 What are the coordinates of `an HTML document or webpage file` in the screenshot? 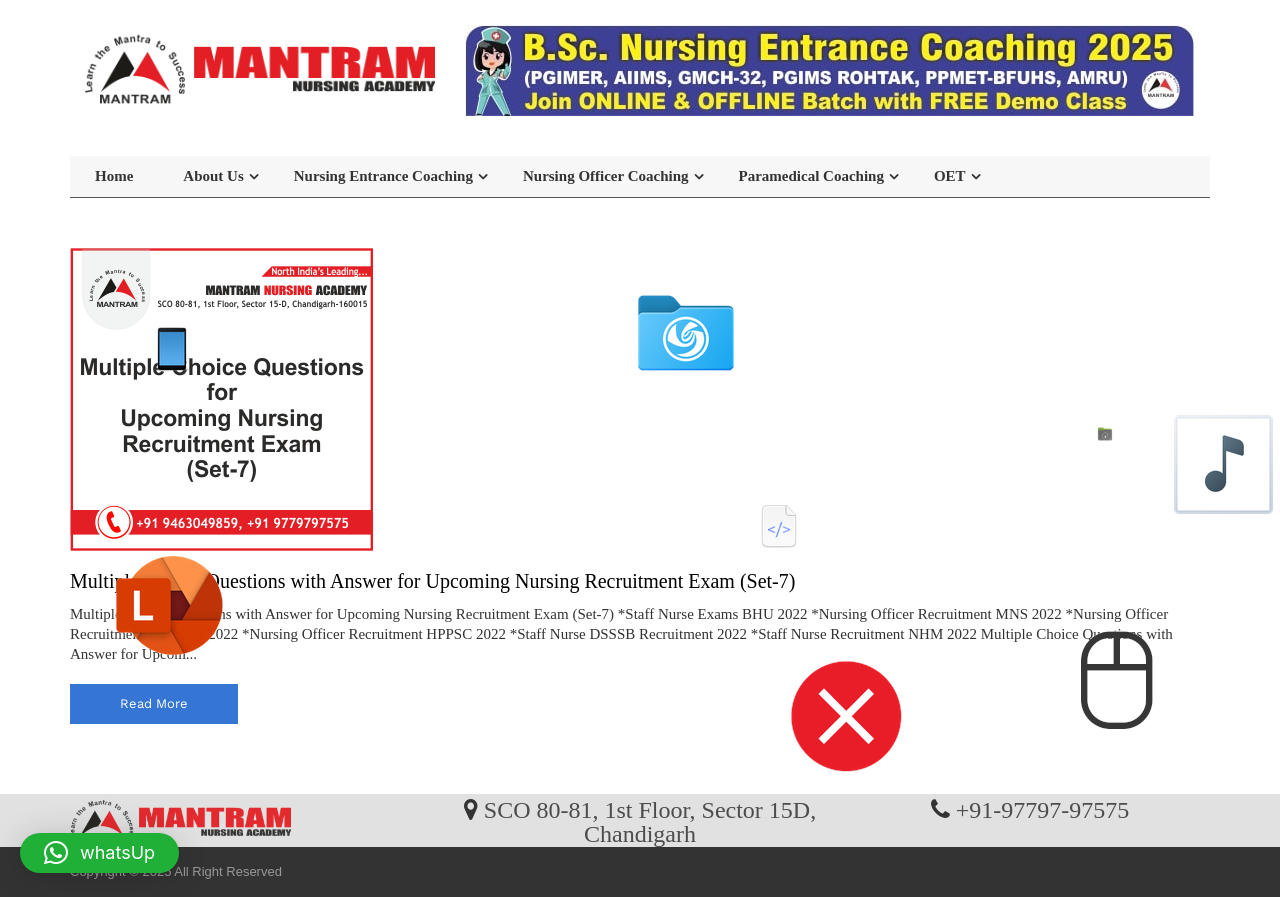 It's located at (779, 526).